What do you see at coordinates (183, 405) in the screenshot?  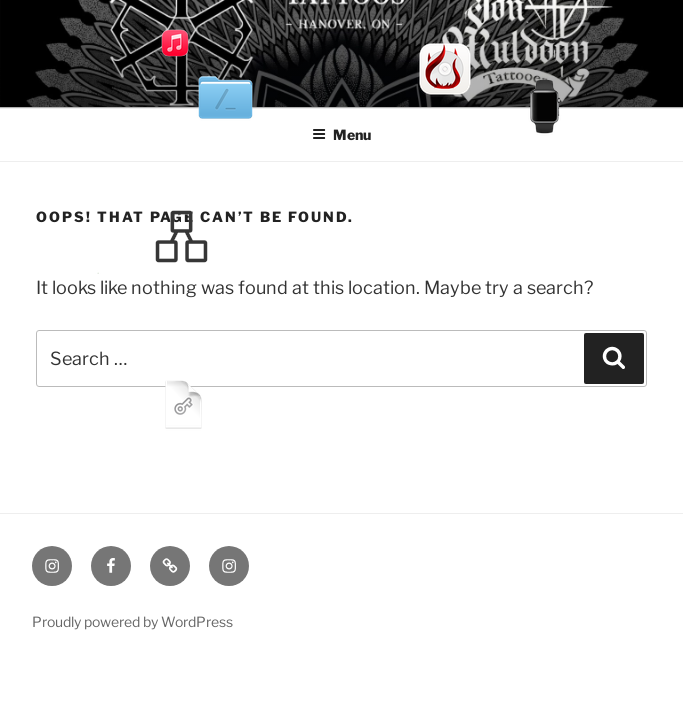 I see `slack authentication or login key` at bounding box center [183, 405].